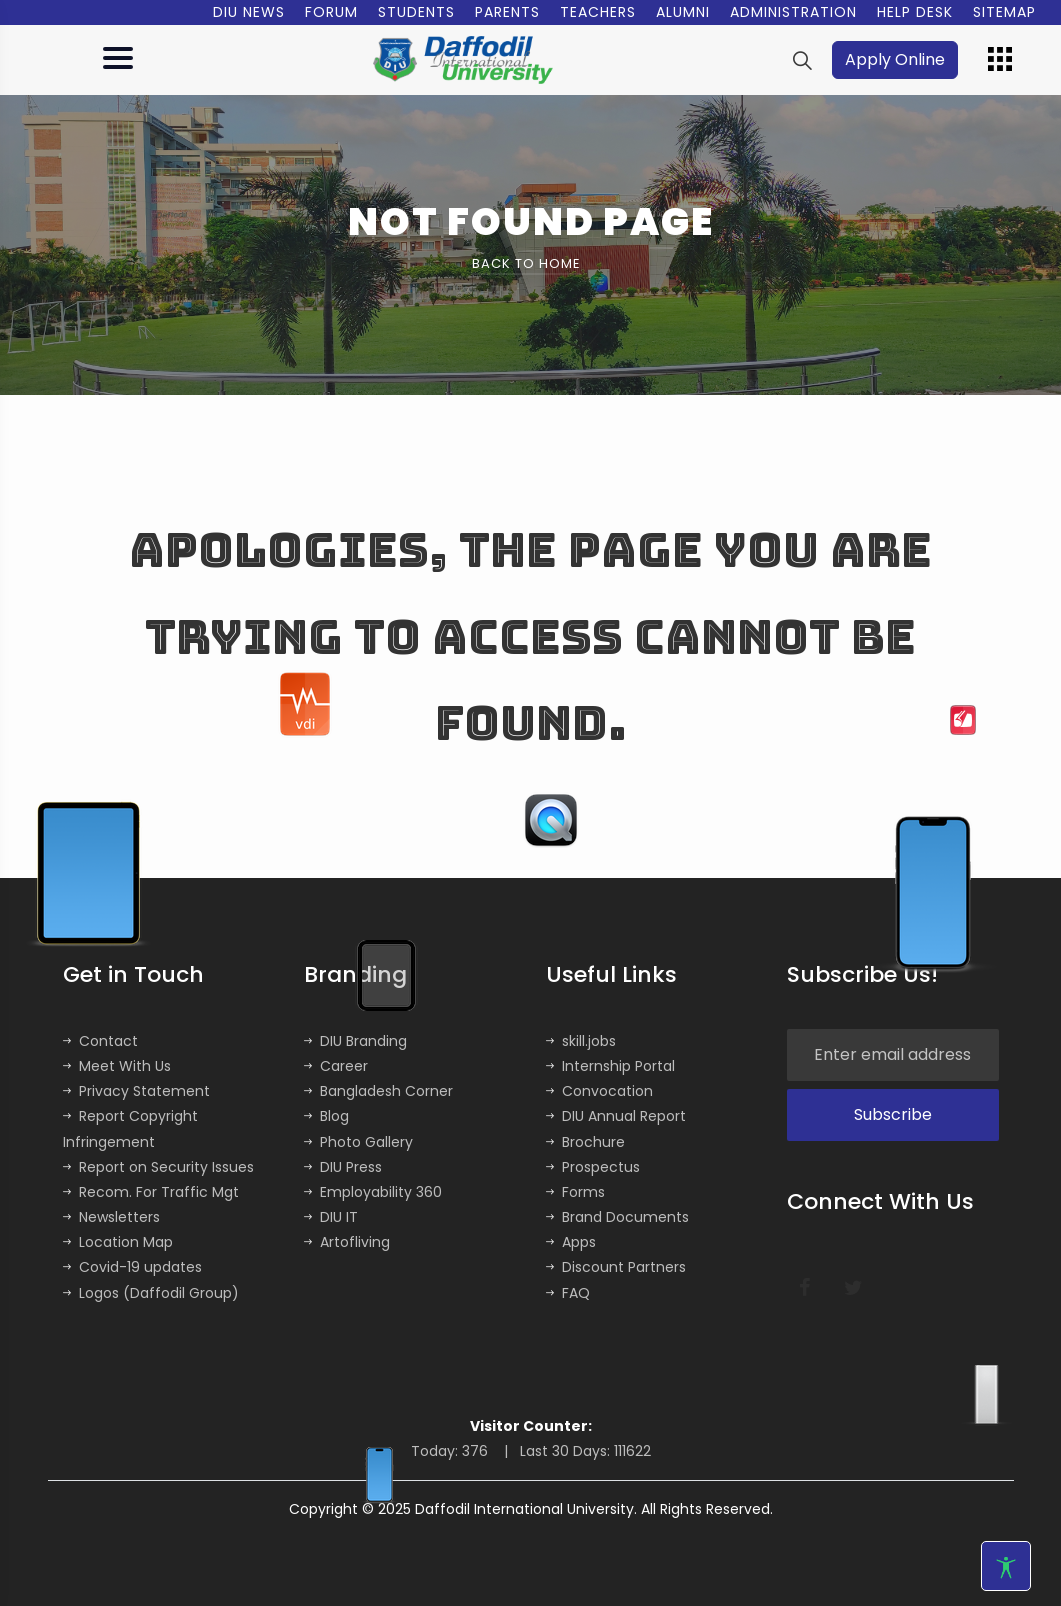 This screenshot has width=1061, height=1606. Describe the element at coordinates (986, 1395) in the screenshot. I see `iPod nano device connected` at that location.